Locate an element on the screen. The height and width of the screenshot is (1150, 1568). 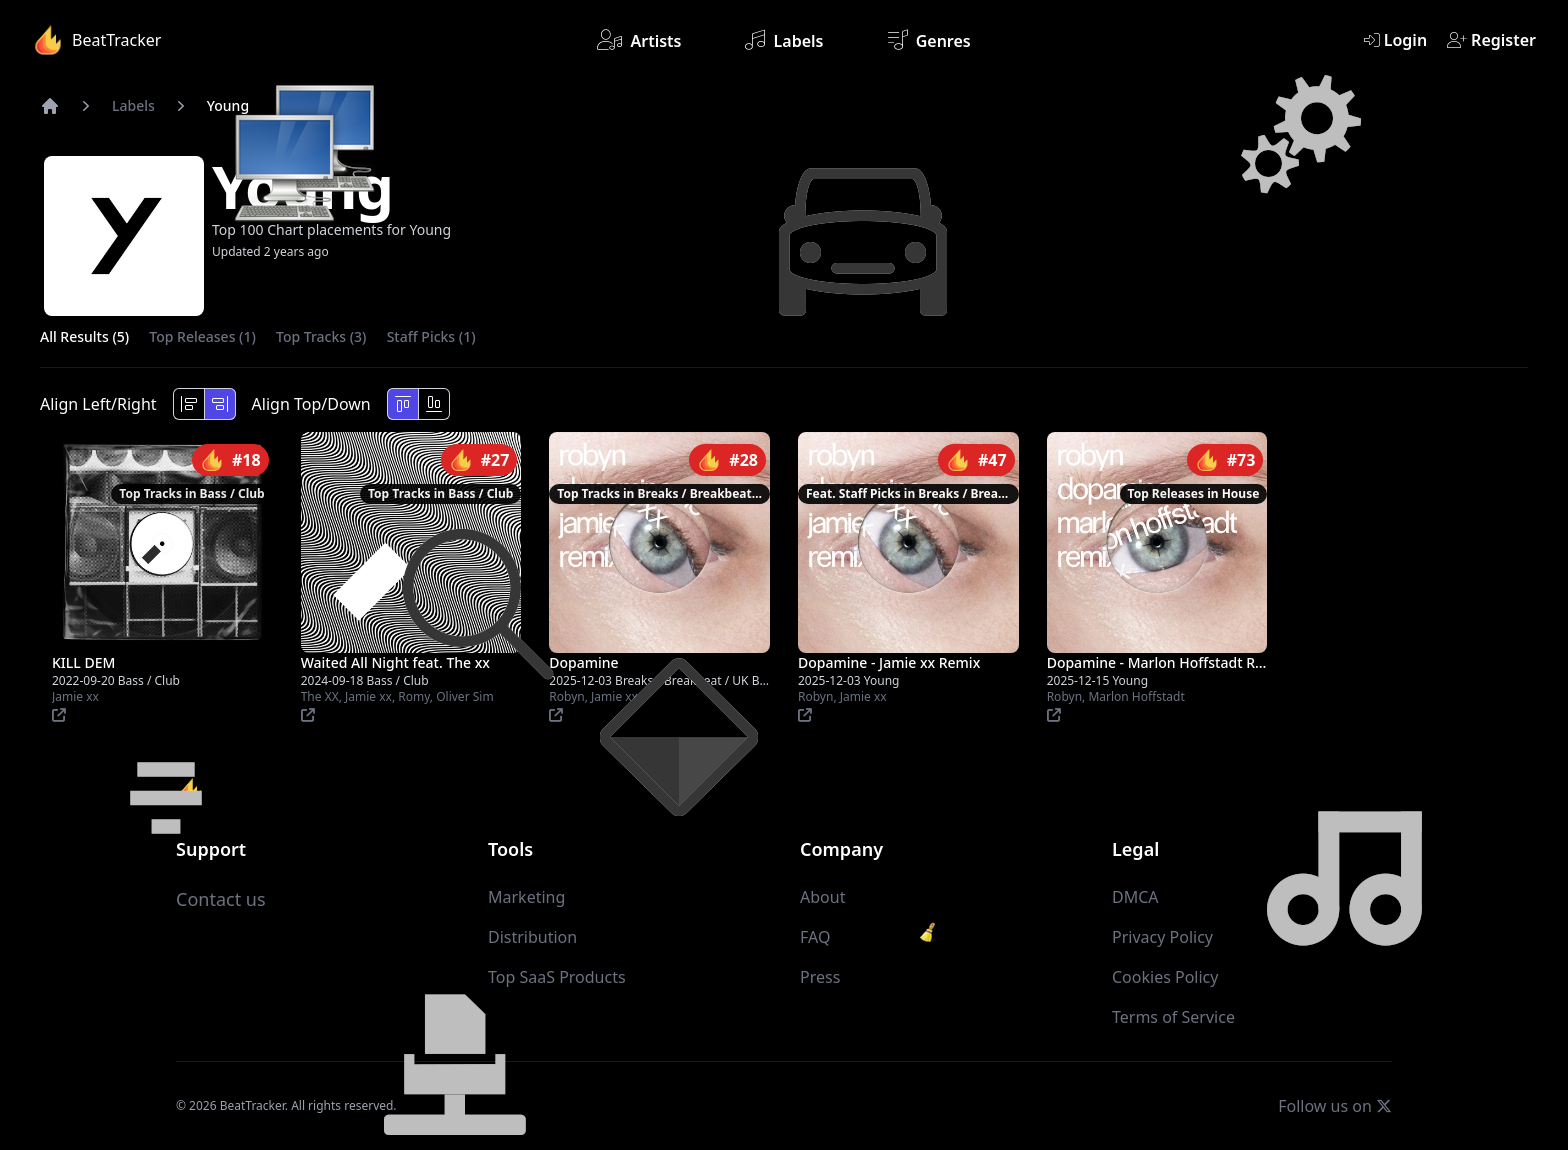
indicates network connection is idle with no active traffic is located at coordinates (303, 153).